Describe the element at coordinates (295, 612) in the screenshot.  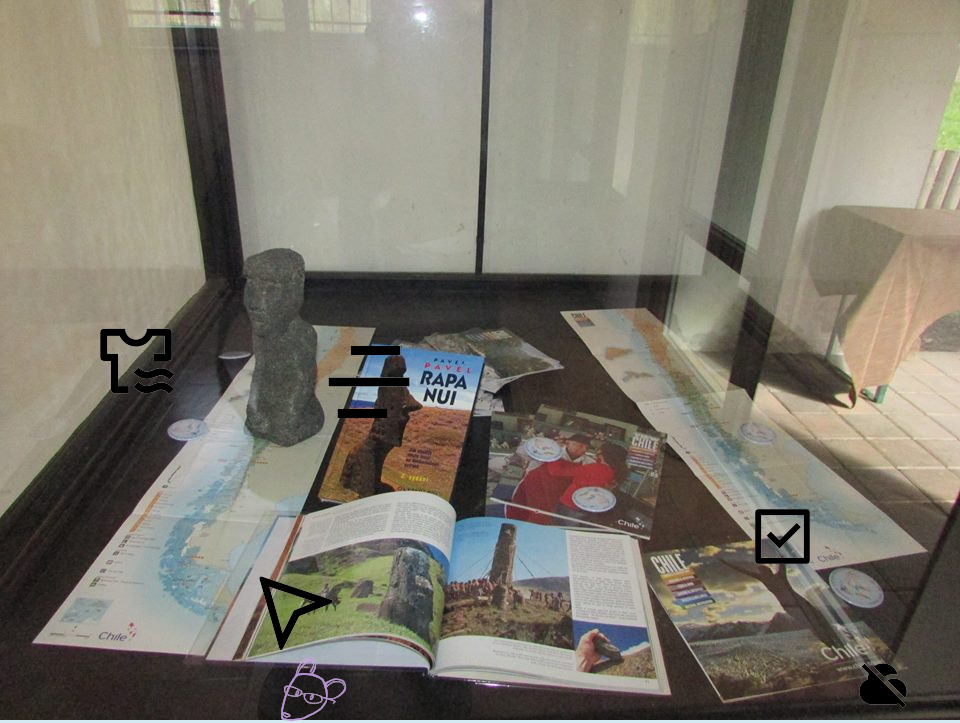
I see `tap to navigate to this location` at that location.